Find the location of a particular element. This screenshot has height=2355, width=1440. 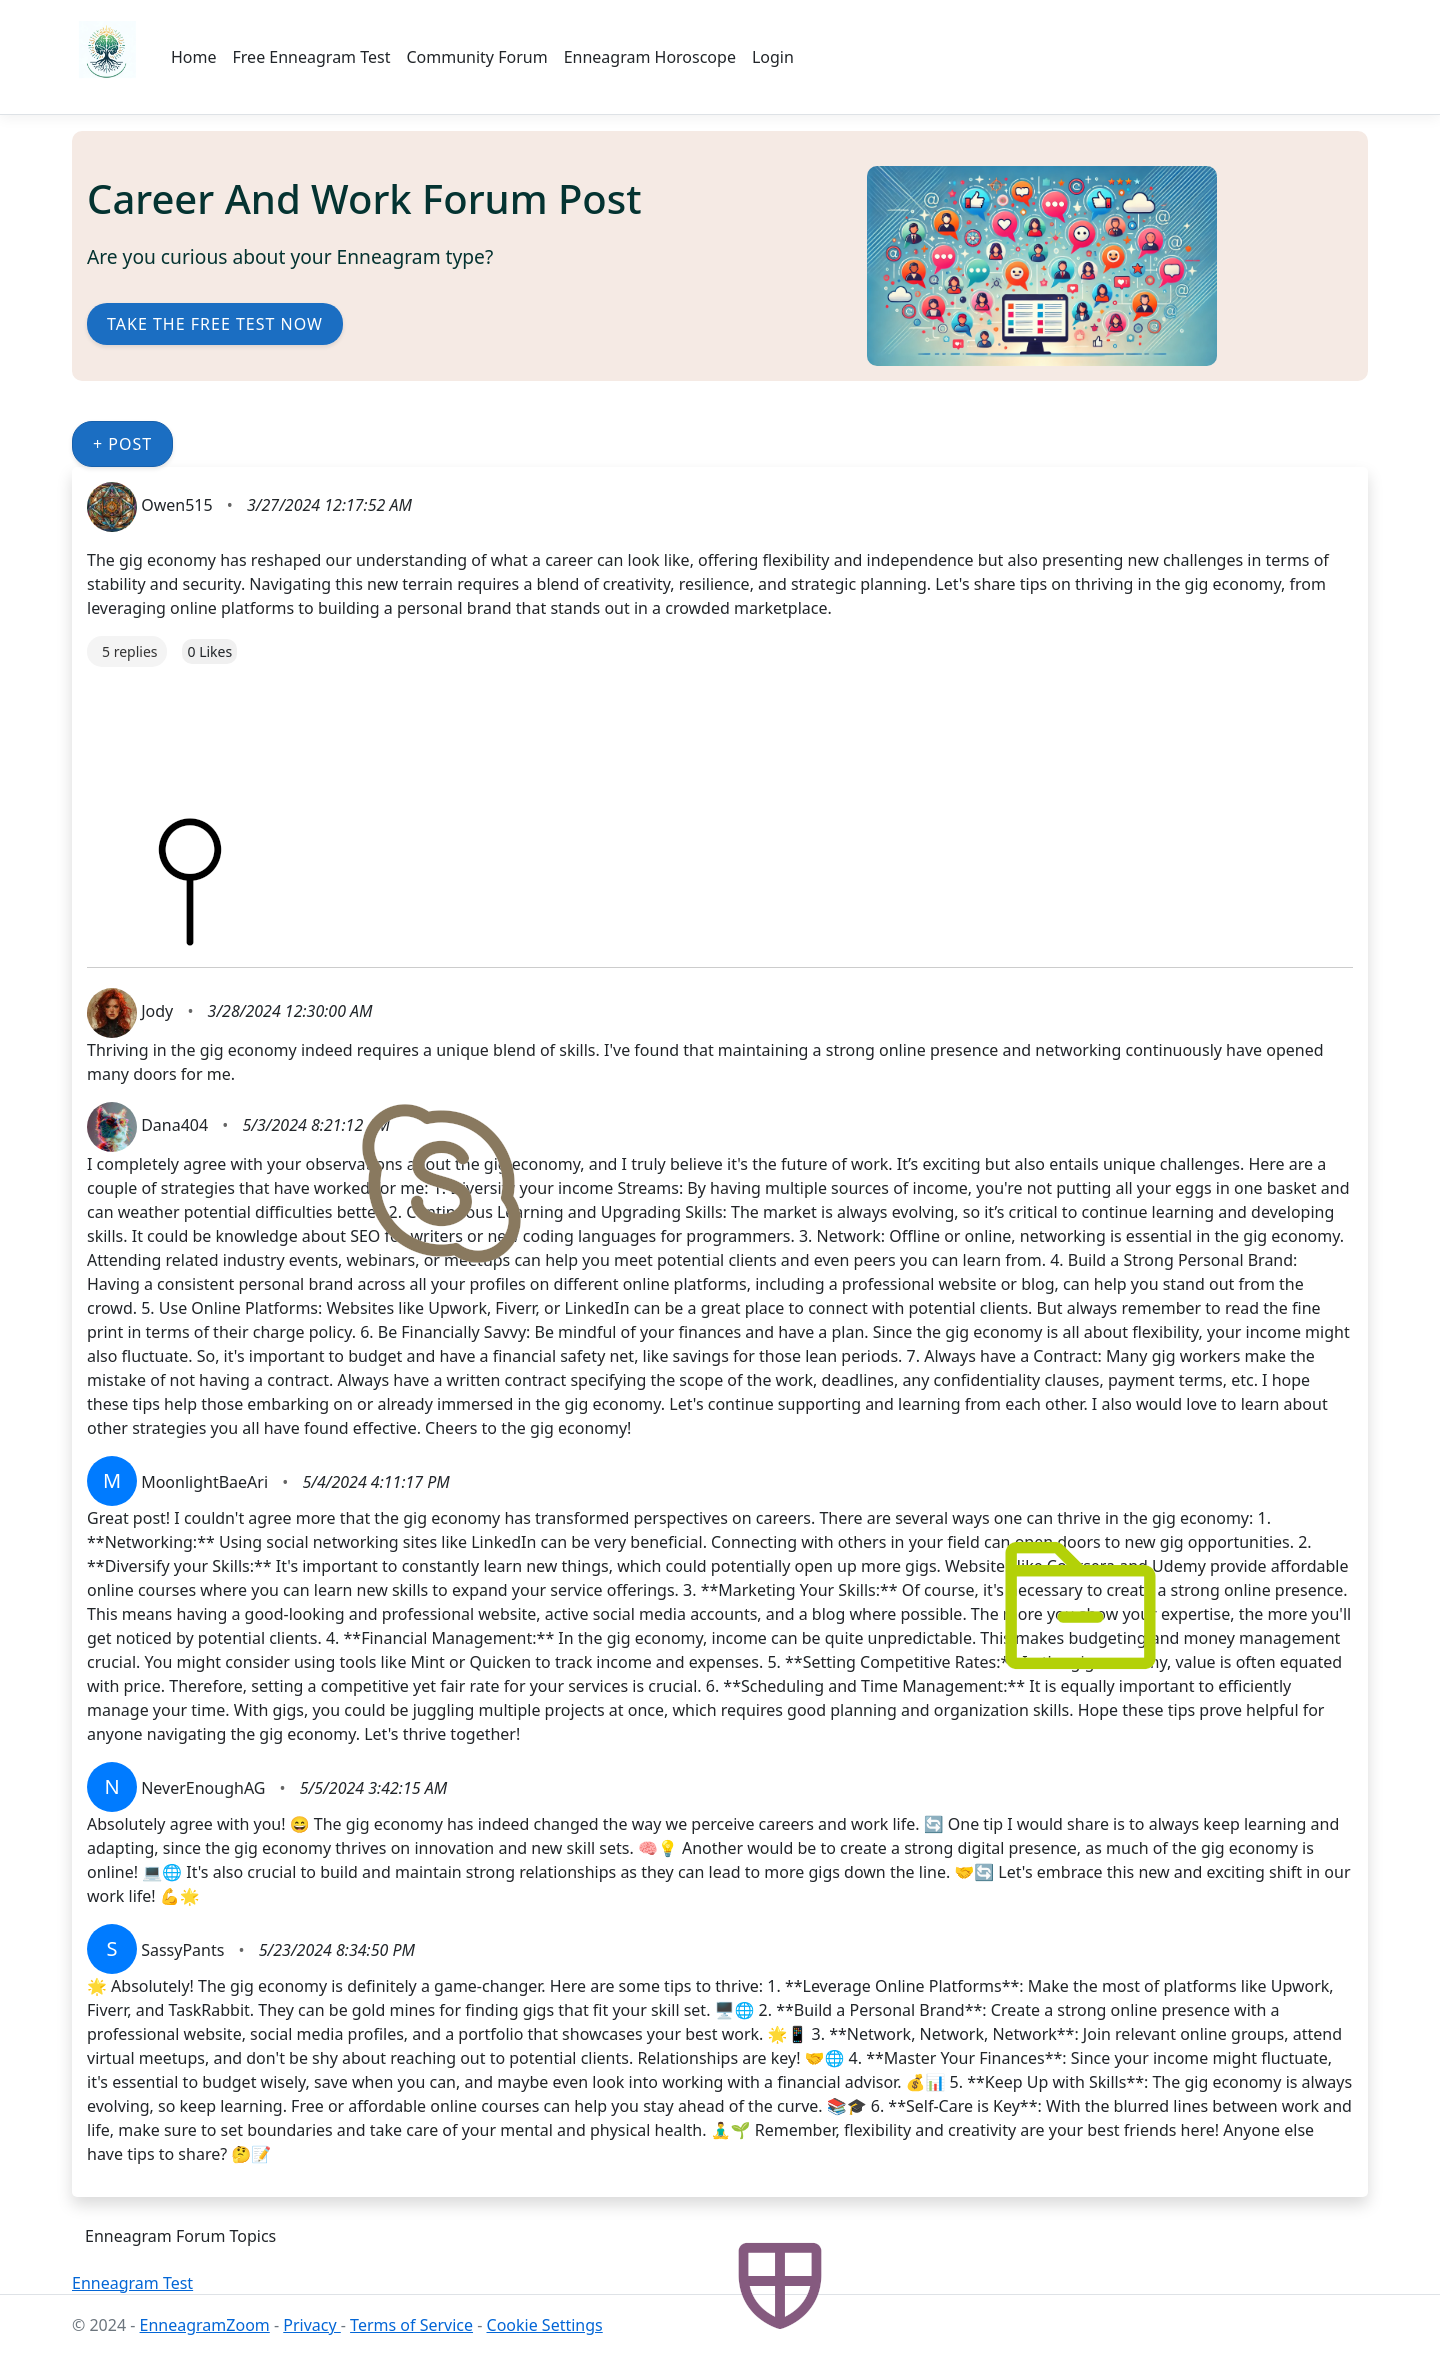

mark a location on the map is located at coordinates (190, 882).